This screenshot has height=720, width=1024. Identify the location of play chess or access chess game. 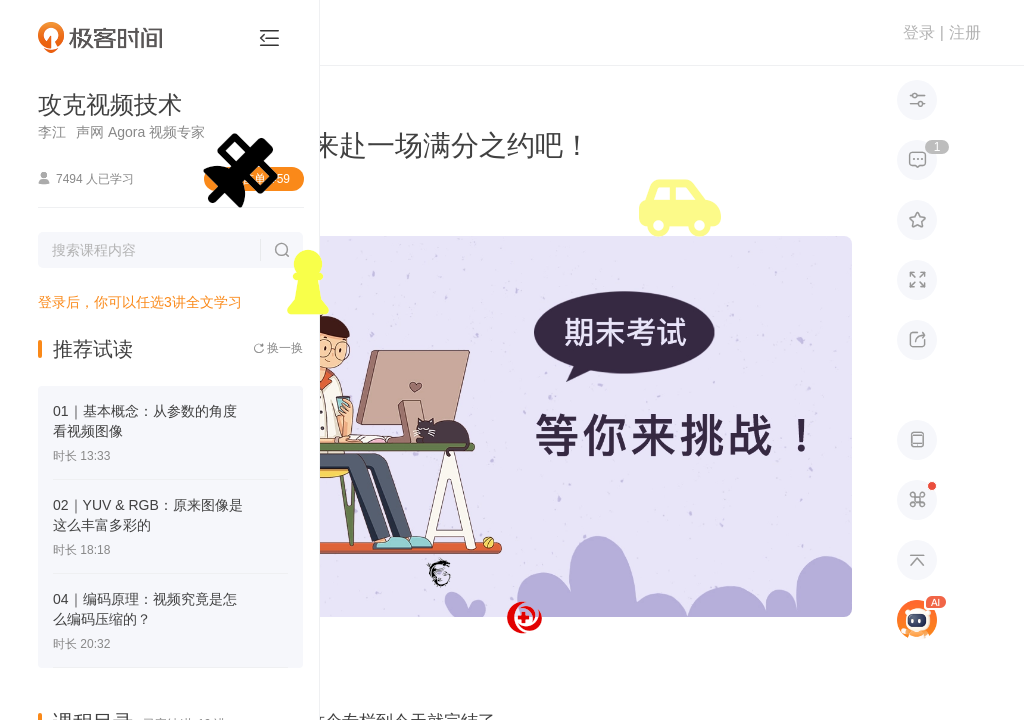
(308, 284).